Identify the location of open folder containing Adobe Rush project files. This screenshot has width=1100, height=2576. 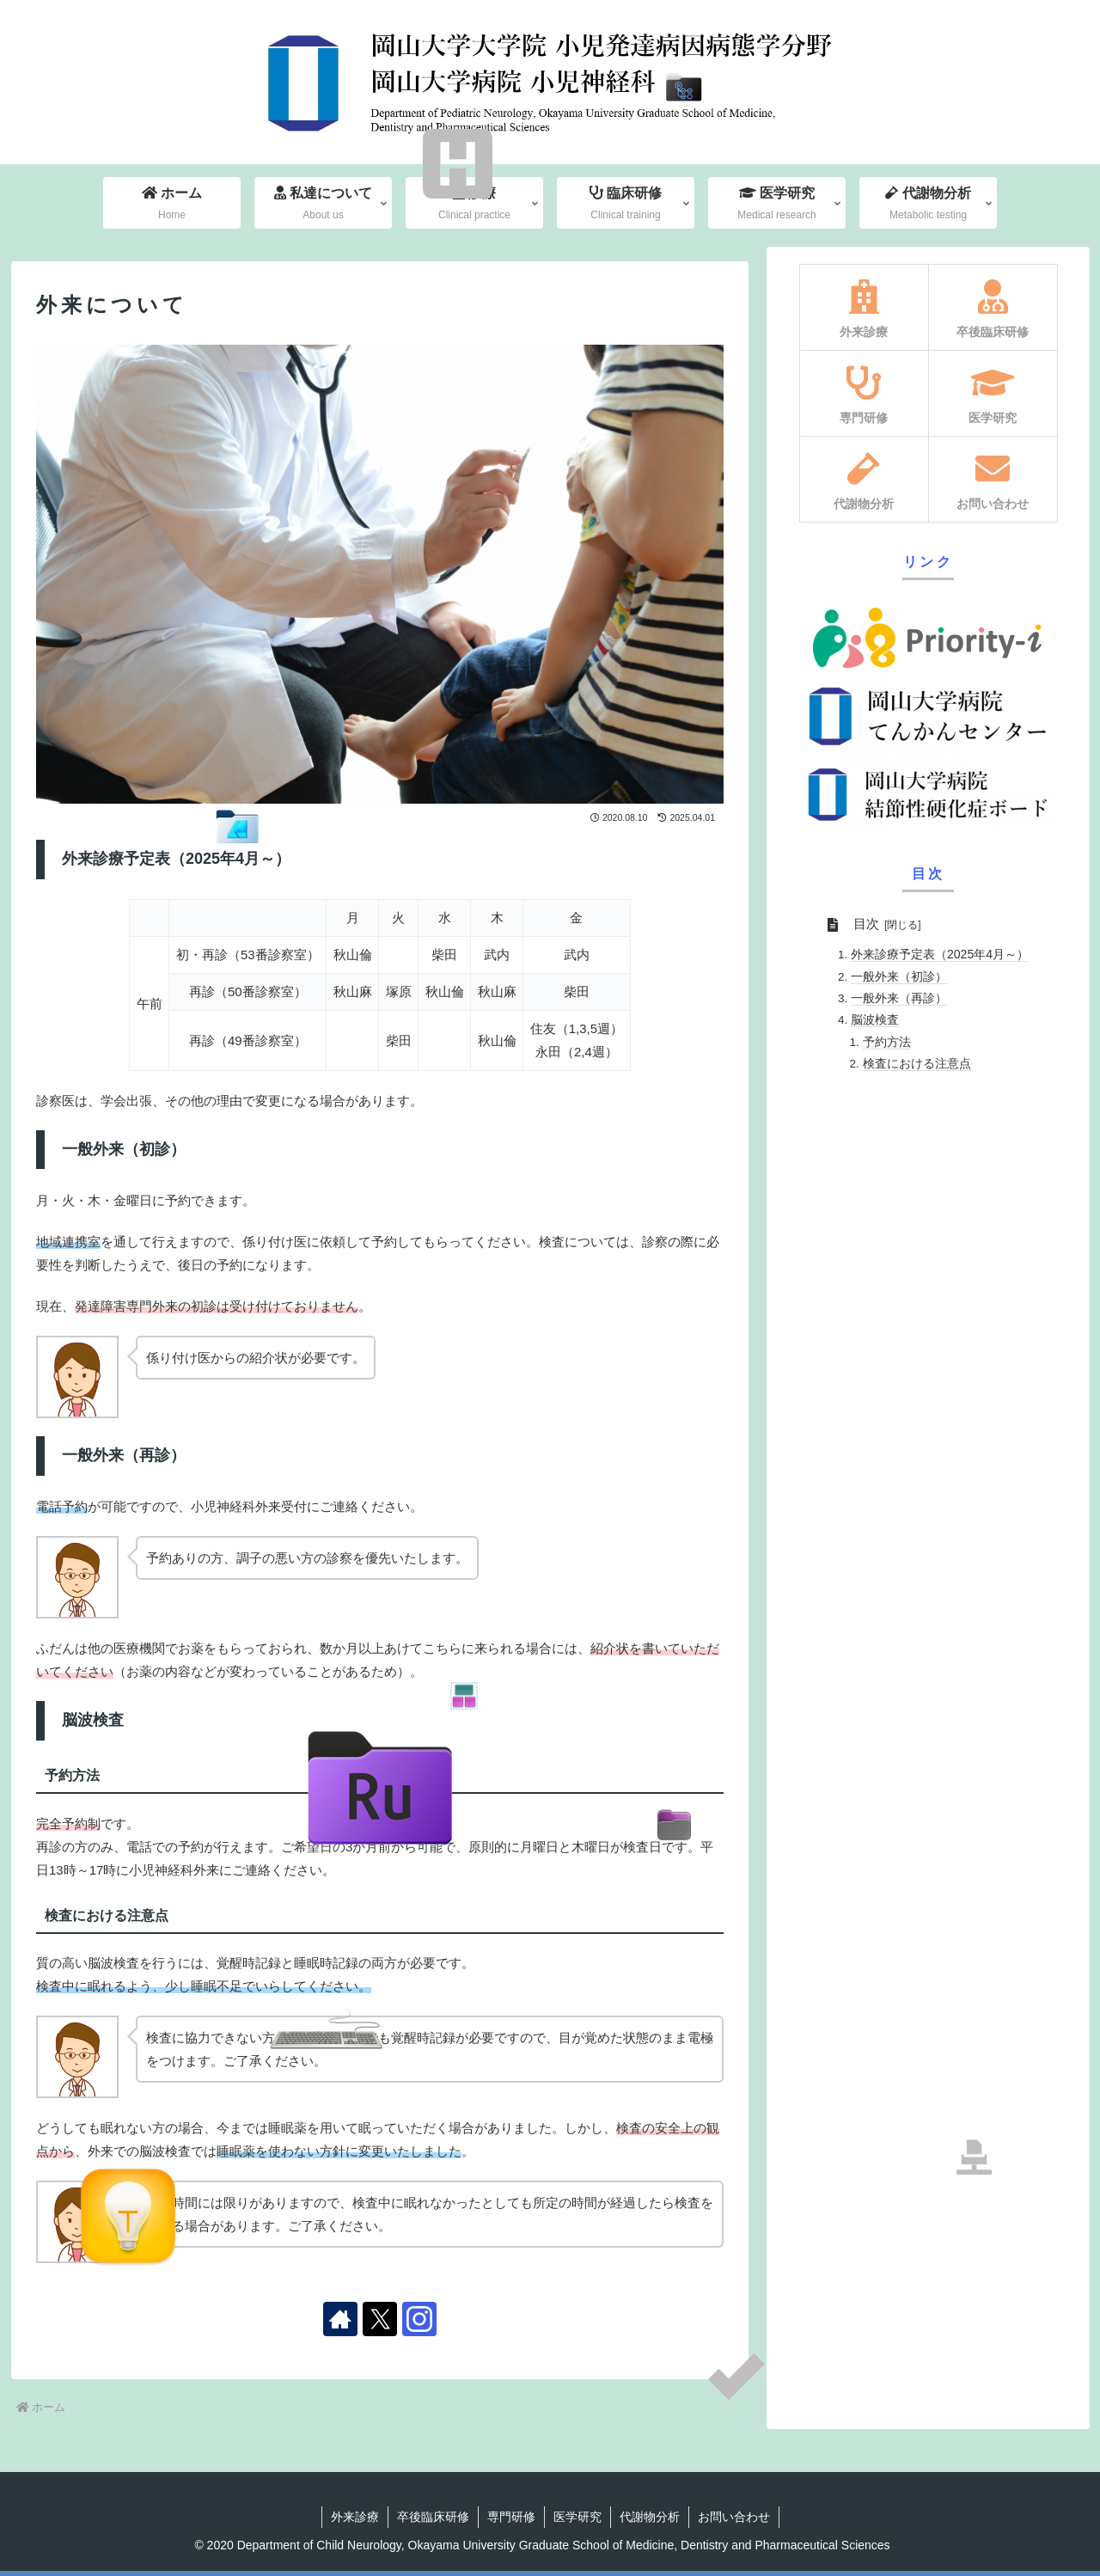
(379, 1791).